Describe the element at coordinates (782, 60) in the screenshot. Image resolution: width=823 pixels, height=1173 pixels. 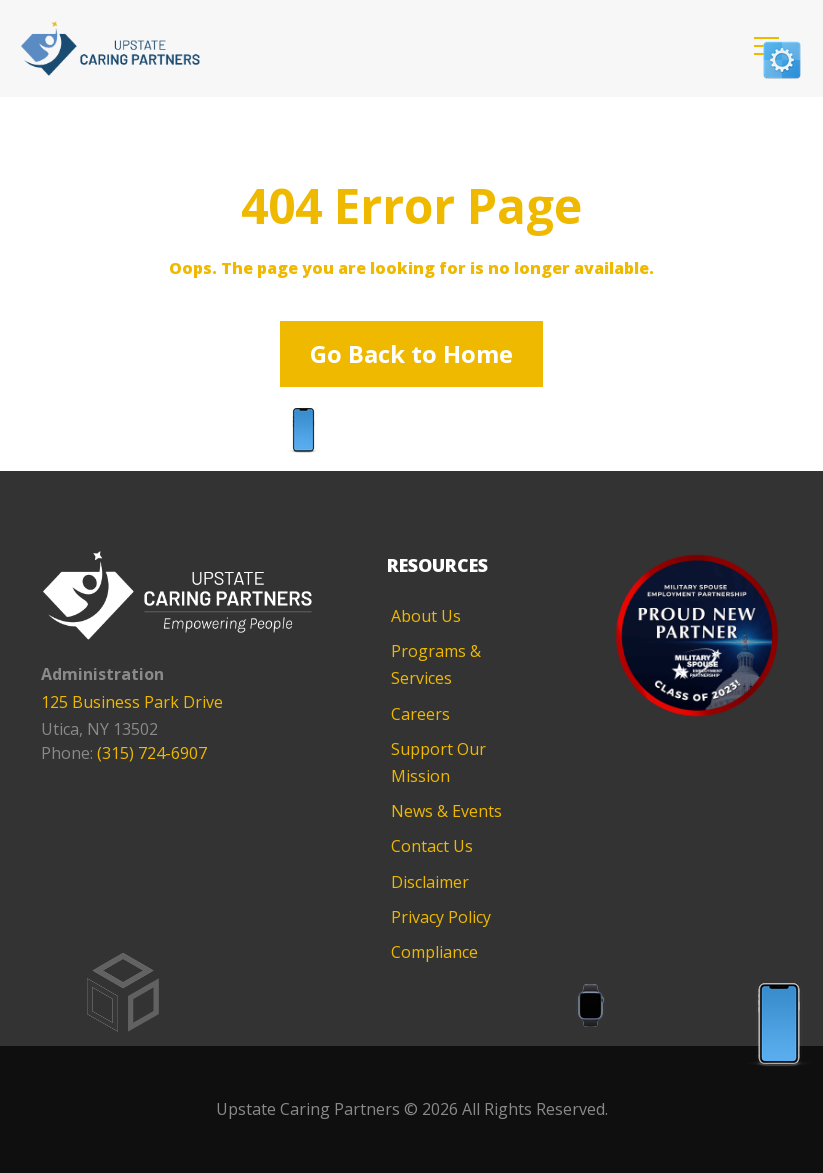
I see `windows executable file type indicator` at that location.